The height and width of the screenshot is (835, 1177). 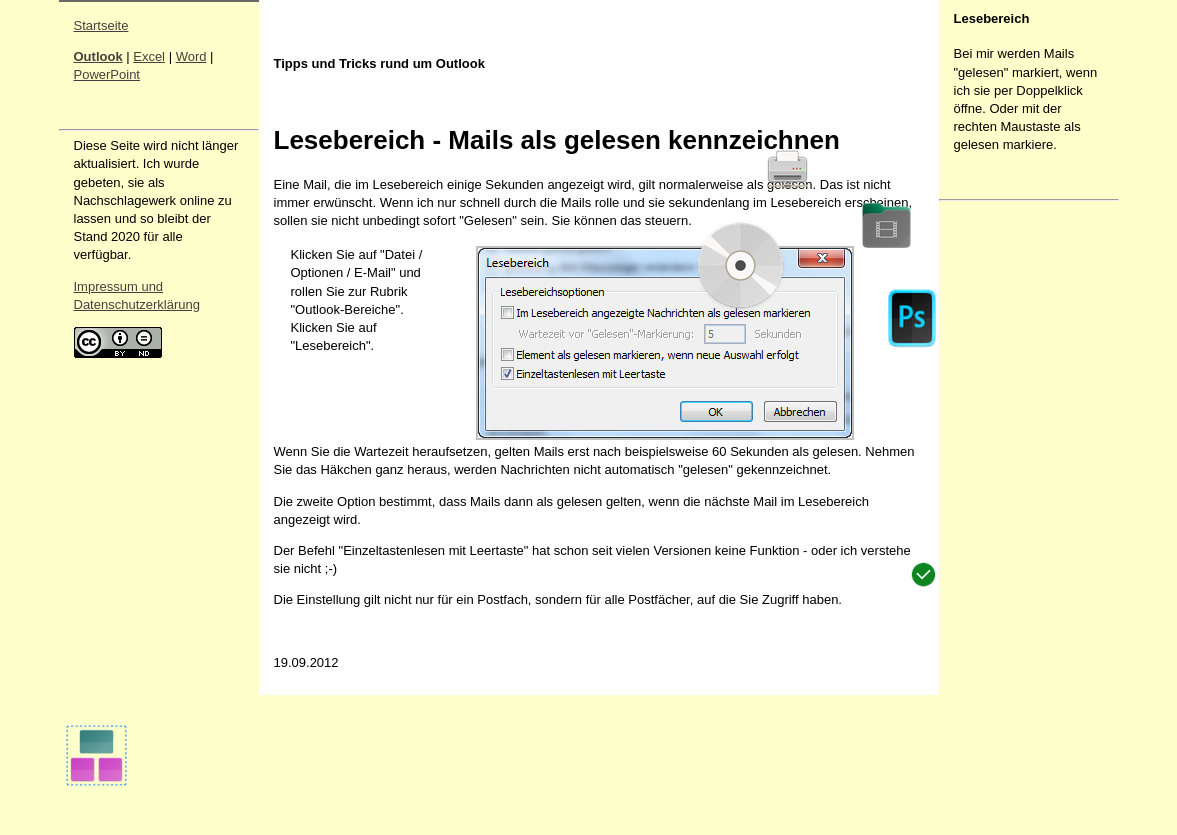 I want to click on indicates a DVD-RAM disc or optical media device, so click(x=740, y=265).